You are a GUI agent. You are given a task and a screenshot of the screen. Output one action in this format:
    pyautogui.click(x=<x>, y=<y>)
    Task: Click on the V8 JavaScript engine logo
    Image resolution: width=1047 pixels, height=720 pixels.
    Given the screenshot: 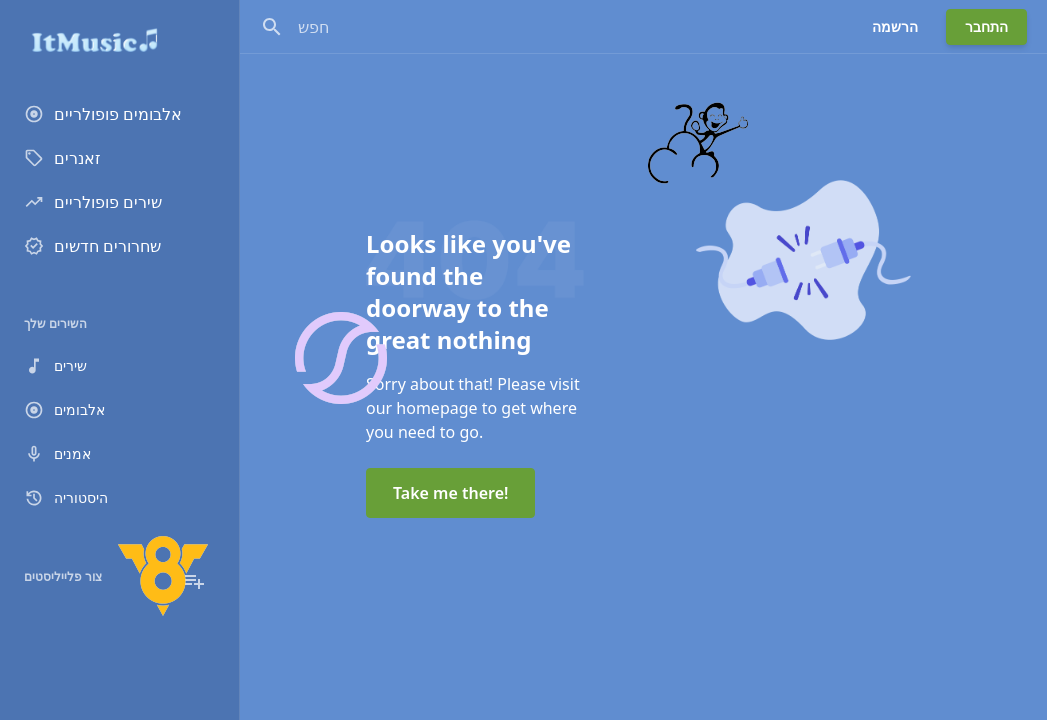 What is the action you would take?
    pyautogui.click(x=163, y=576)
    